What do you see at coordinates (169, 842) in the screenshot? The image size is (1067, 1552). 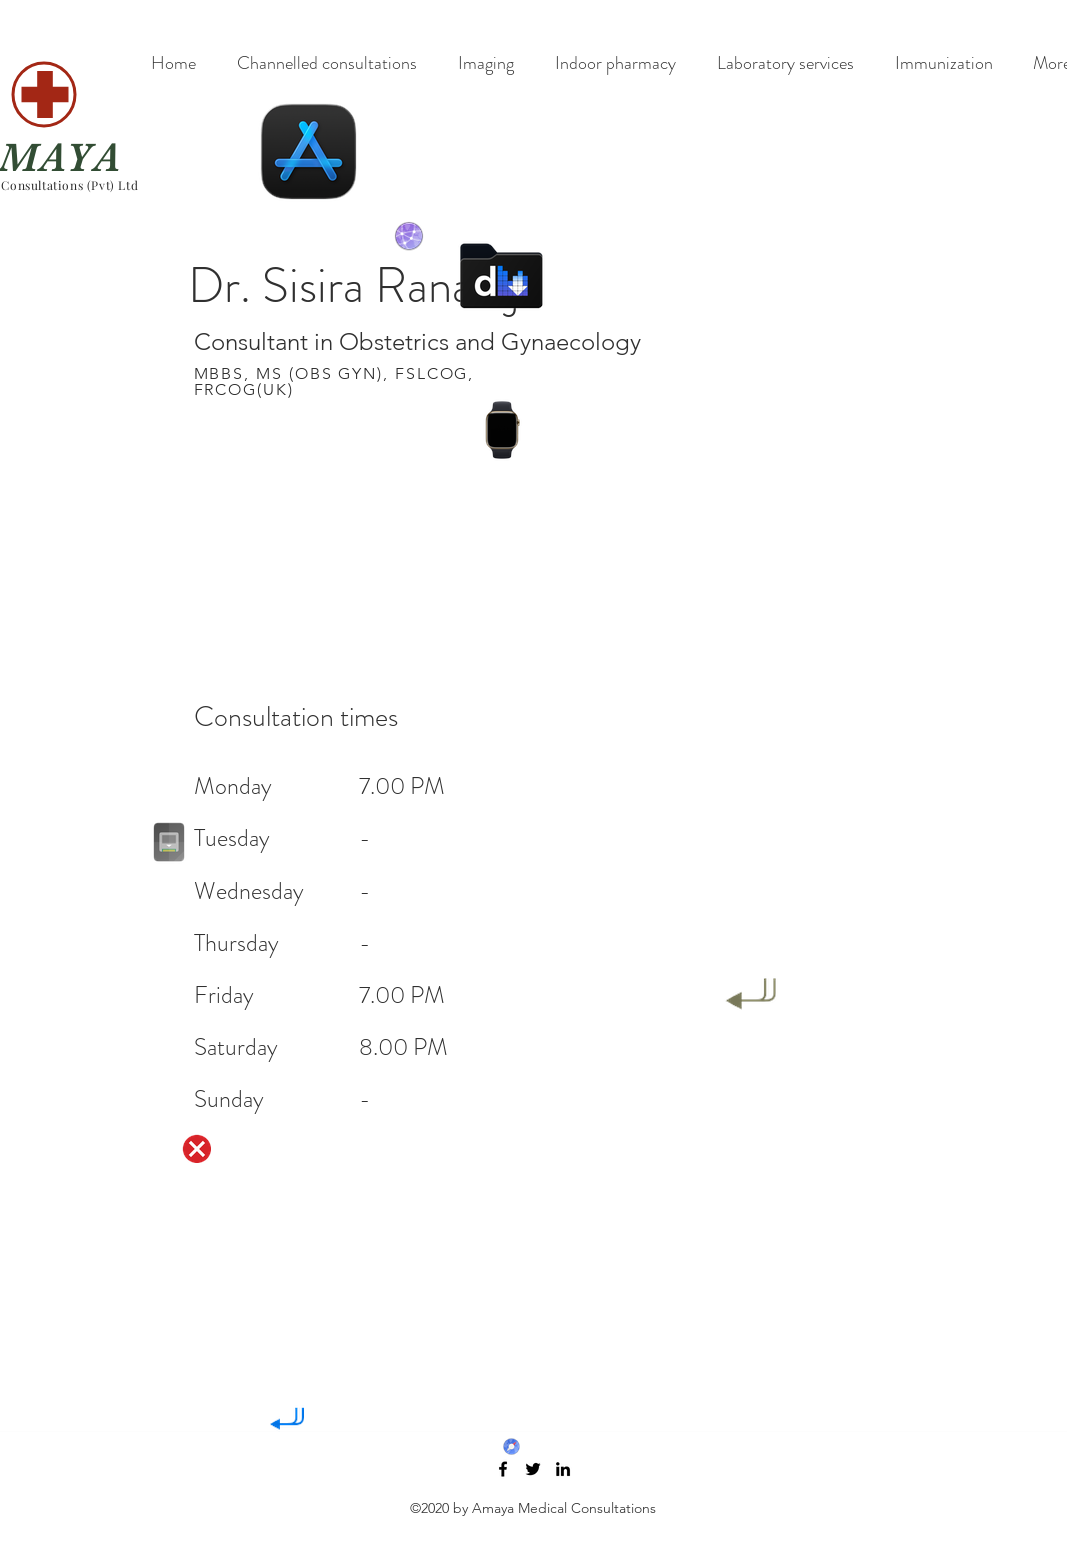 I see `a sega genesis ROM file` at bounding box center [169, 842].